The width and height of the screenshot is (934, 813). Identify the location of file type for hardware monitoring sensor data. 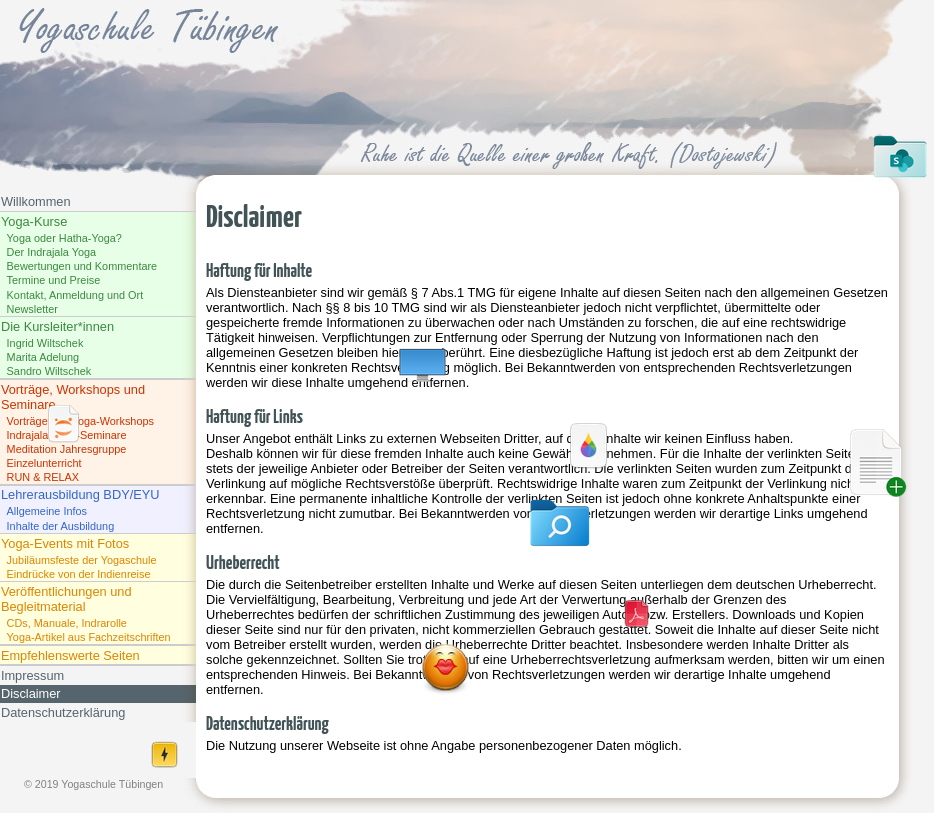
(588, 445).